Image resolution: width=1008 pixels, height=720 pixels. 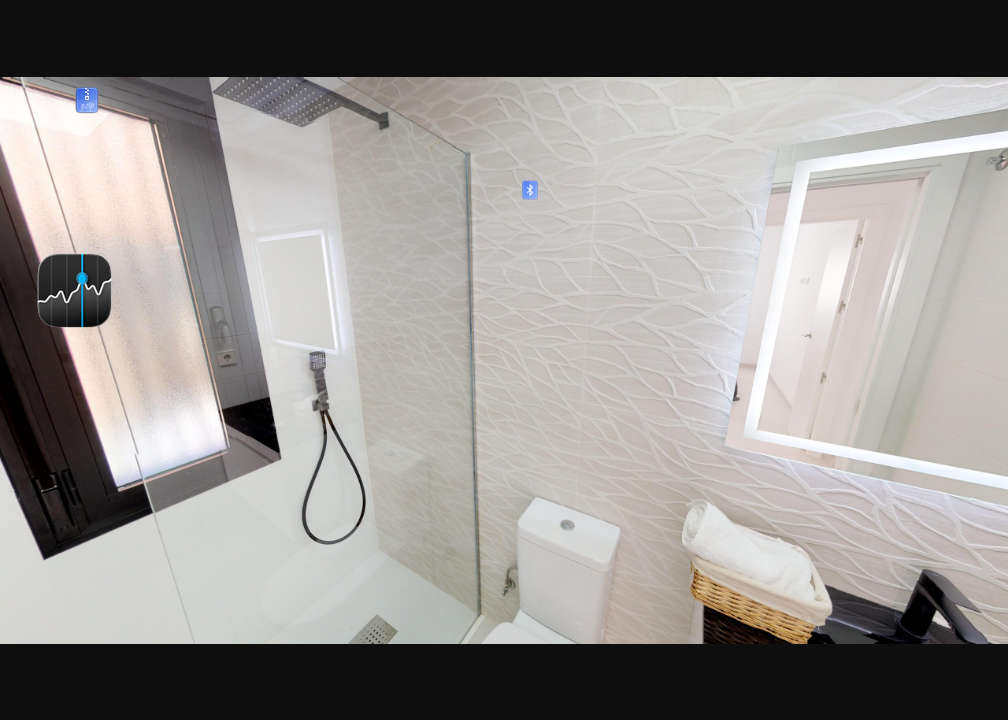 What do you see at coordinates (87, 100) in the screenshot?
I see `a gzip compressed archive file` at bounding box center [87, 100].